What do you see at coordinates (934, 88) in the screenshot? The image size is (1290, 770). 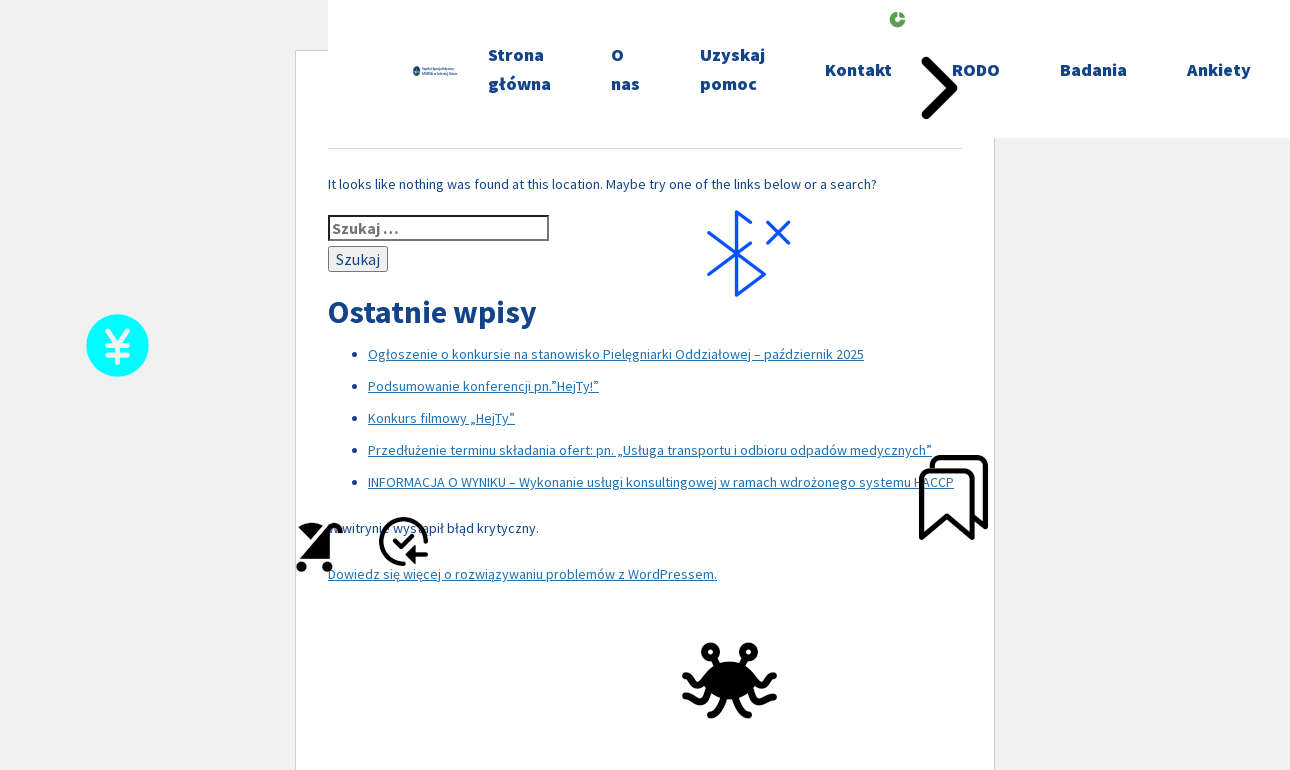 I see `navigate to the next item or page` at bounding box center [934, 88].